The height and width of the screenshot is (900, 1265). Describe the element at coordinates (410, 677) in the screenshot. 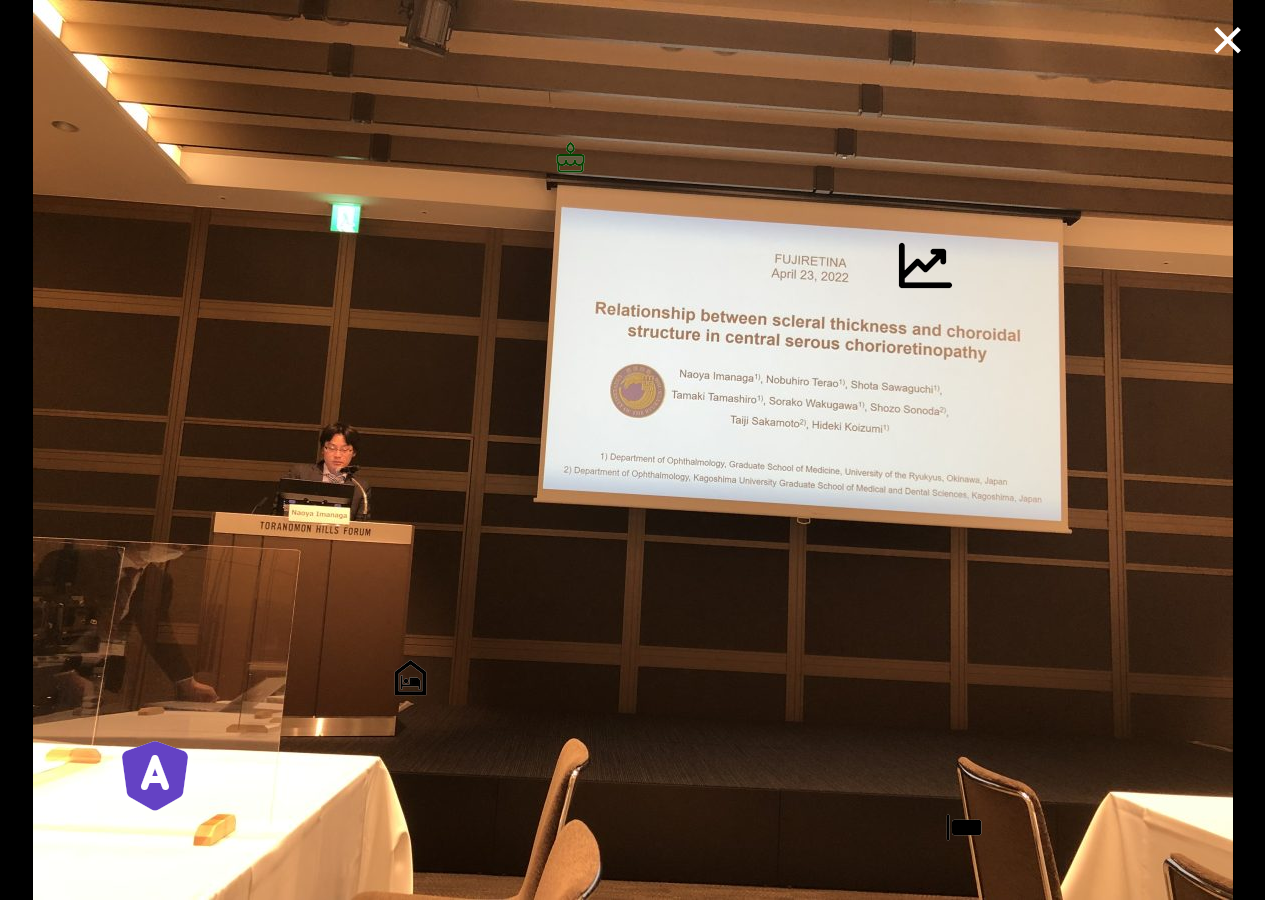

I see `find nearby overnight shelters or accommodations` at that location.